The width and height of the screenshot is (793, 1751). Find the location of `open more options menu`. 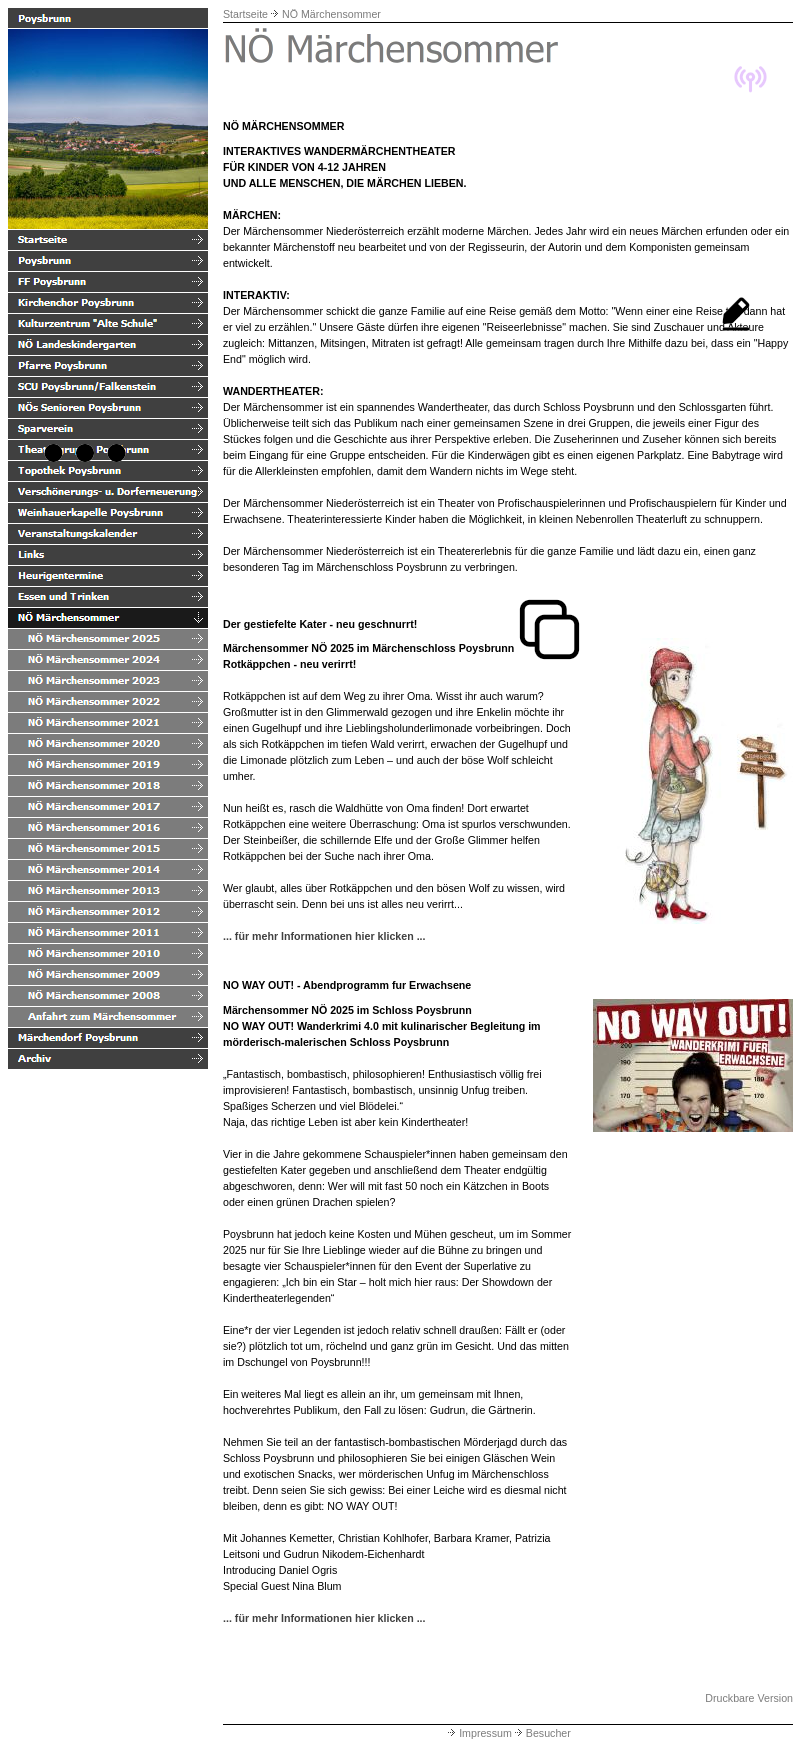

open more options menu is located at coordinates (85, 453).